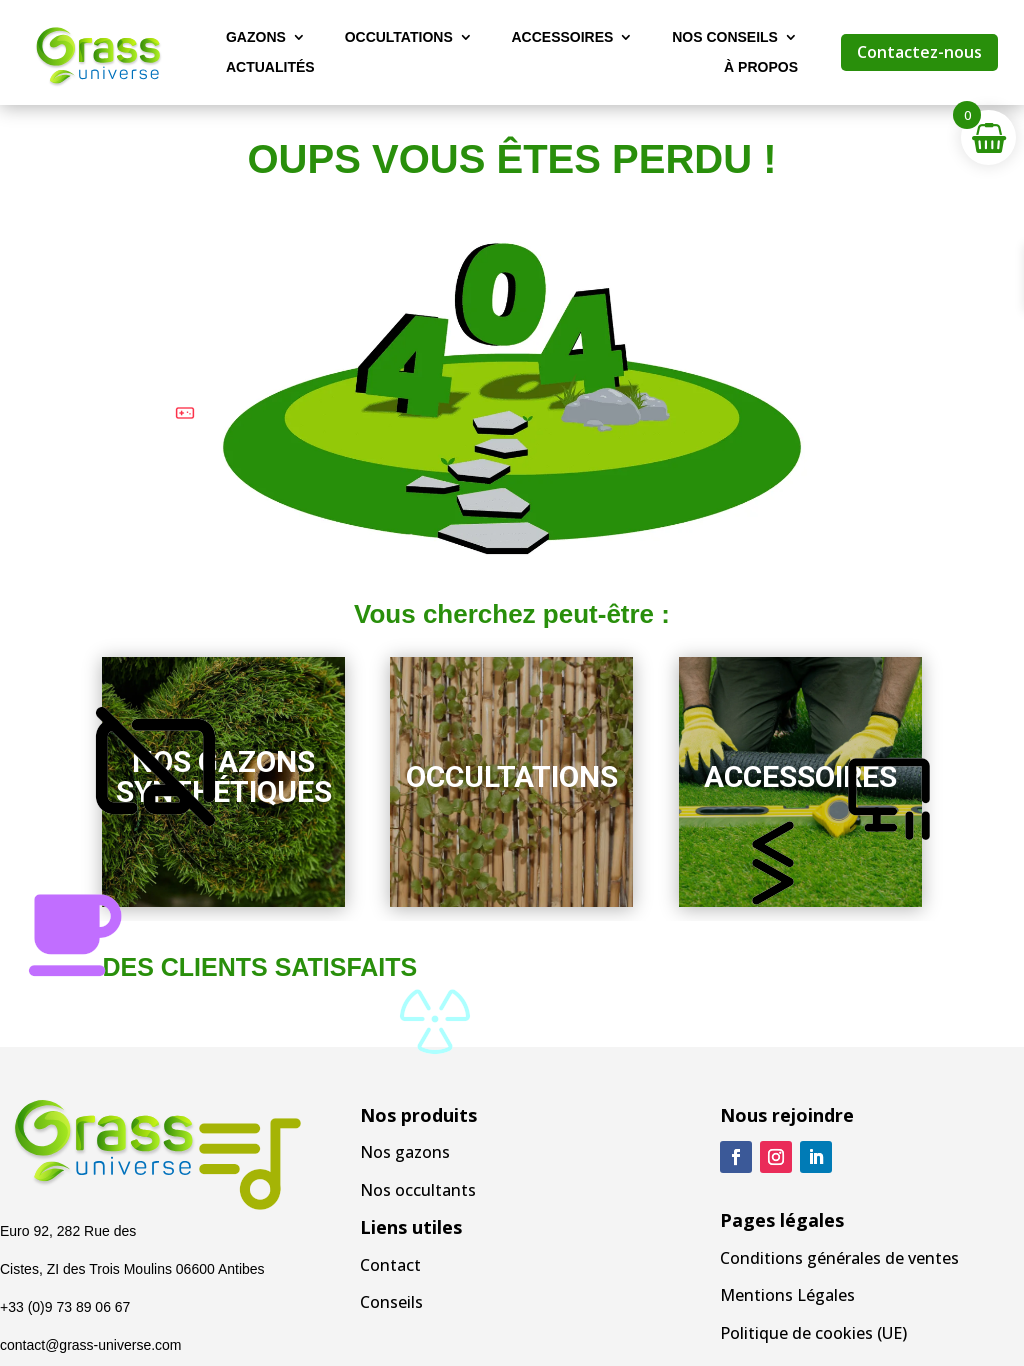 This screenshot has height=1366, width=1024. What do you see at coordinates (72, 932) in the screenshot?
I see `find nearby coffee shops or cafés` at bounding box center [72, 932].